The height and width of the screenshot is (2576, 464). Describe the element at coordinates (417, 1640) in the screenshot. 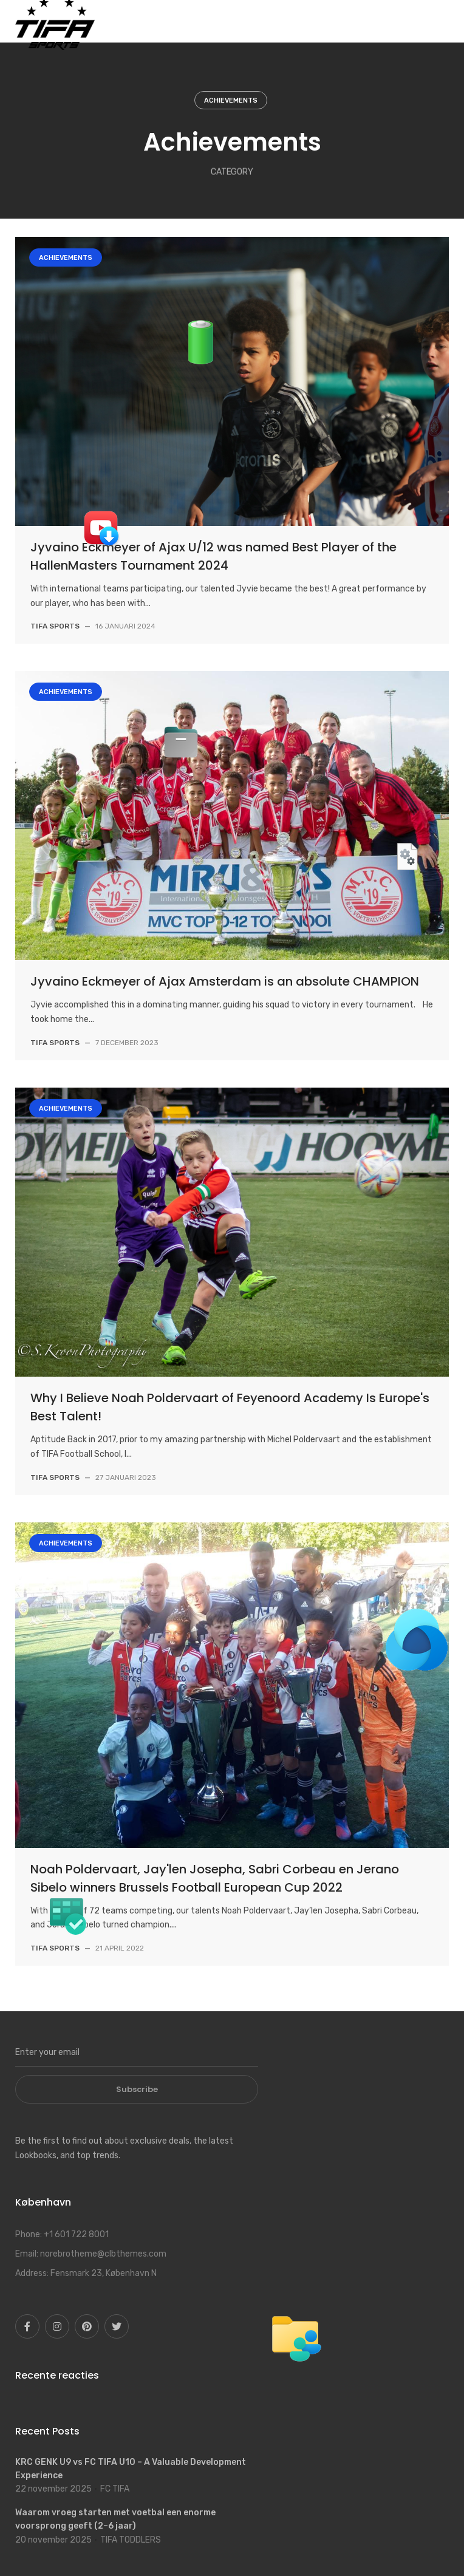

I see `open microsoft viva insights app` at that location.